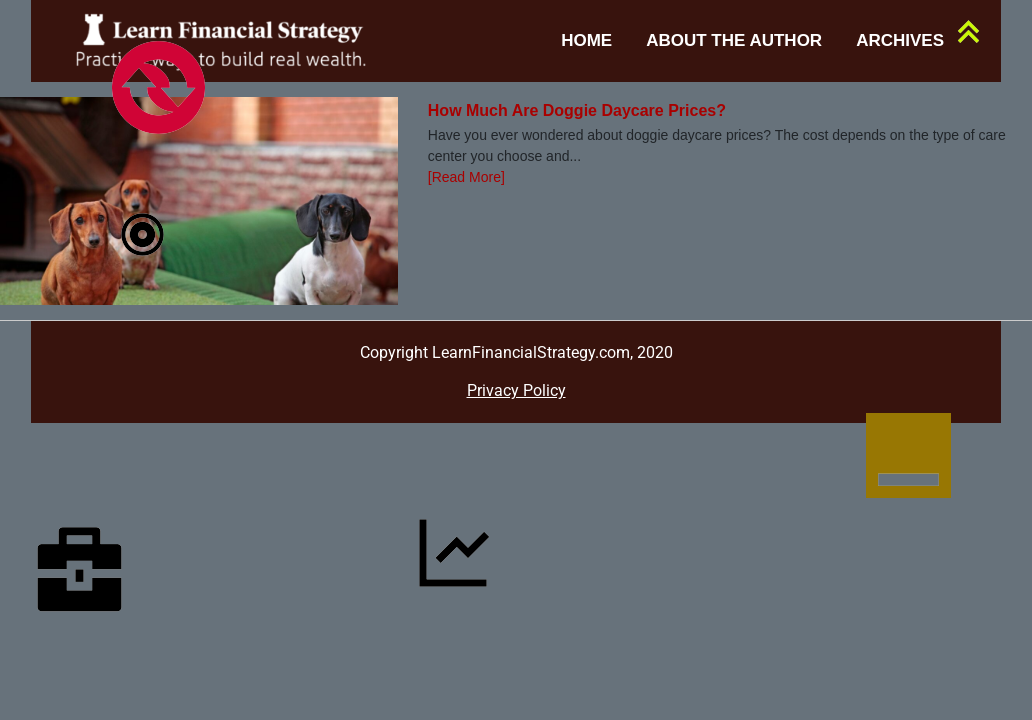 This screenshot has height=720, width=1032. Describe the element at coordinates (158, 87) in the screenshot. I see `open Convertio file conversion service` at that location.